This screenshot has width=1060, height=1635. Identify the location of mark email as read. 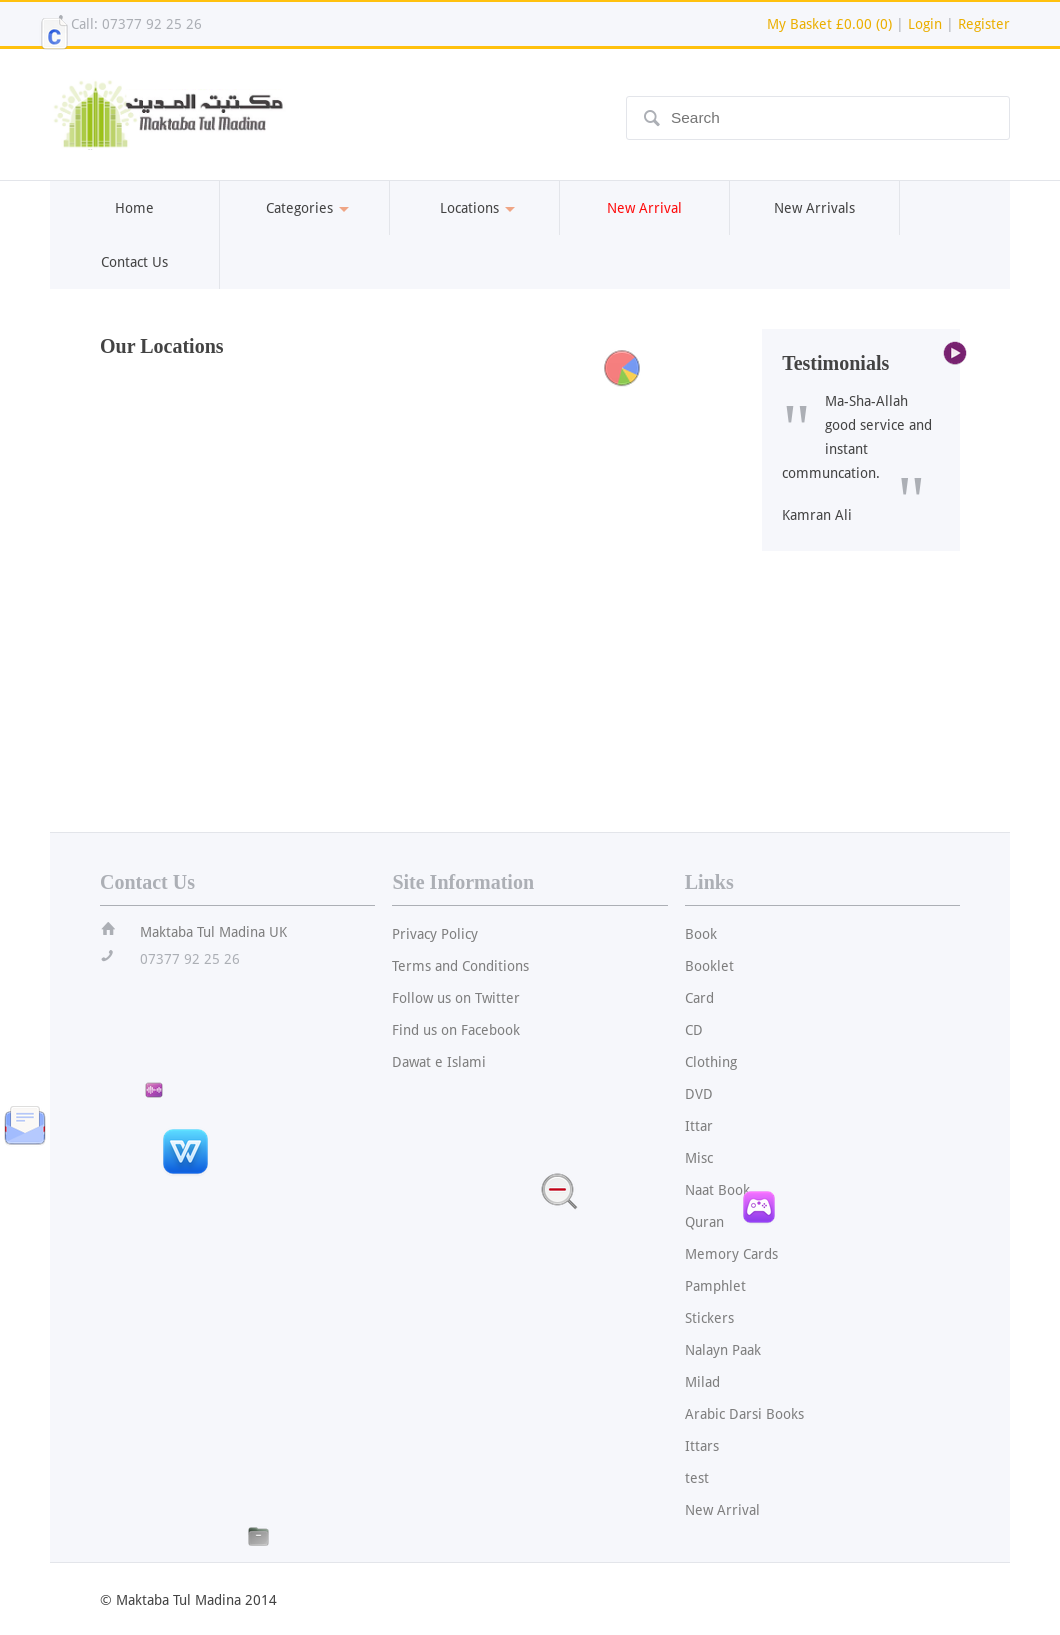
(25, 1126).